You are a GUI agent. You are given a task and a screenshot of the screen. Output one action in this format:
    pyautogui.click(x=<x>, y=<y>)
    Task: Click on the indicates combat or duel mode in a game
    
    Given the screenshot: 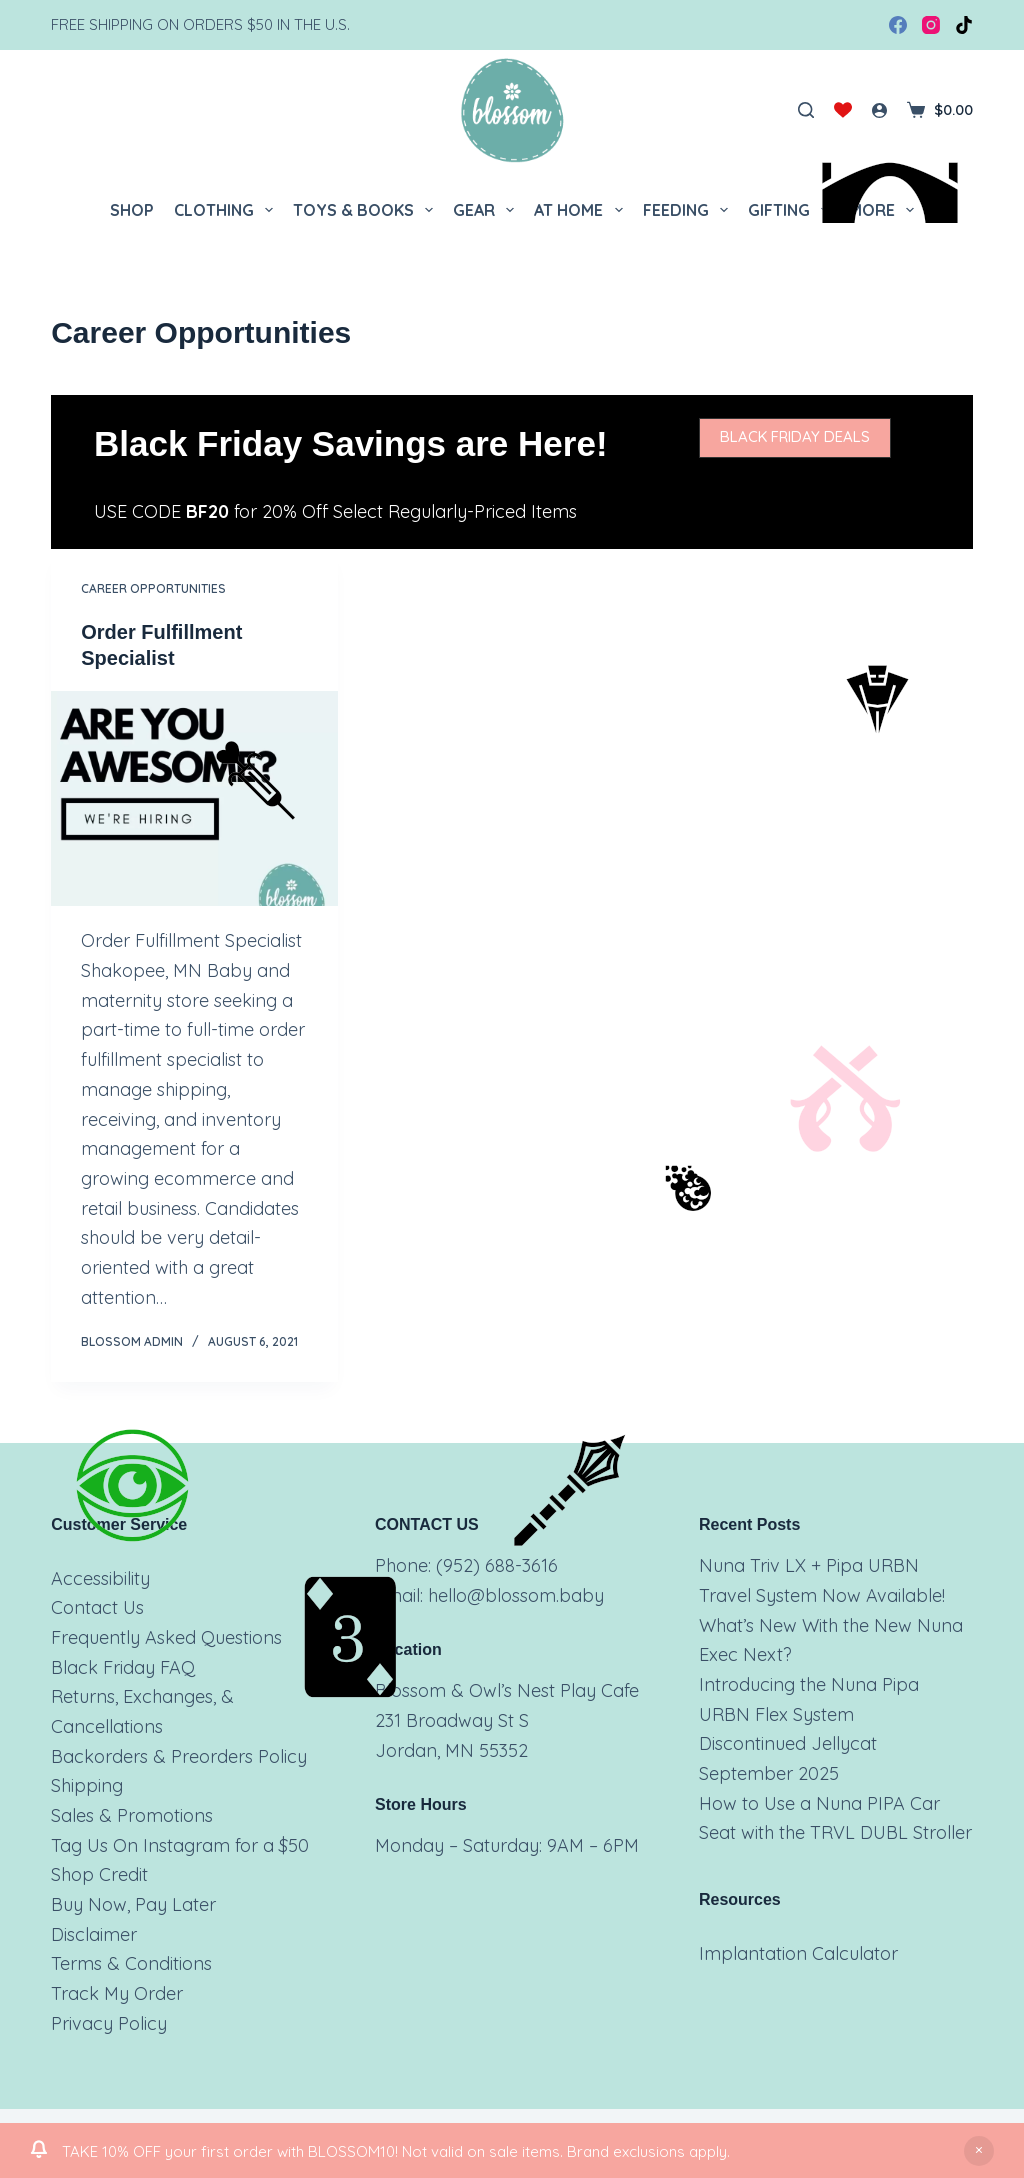 What is the action you would take?
    pyautogui.click(x=845, y=1098)
    